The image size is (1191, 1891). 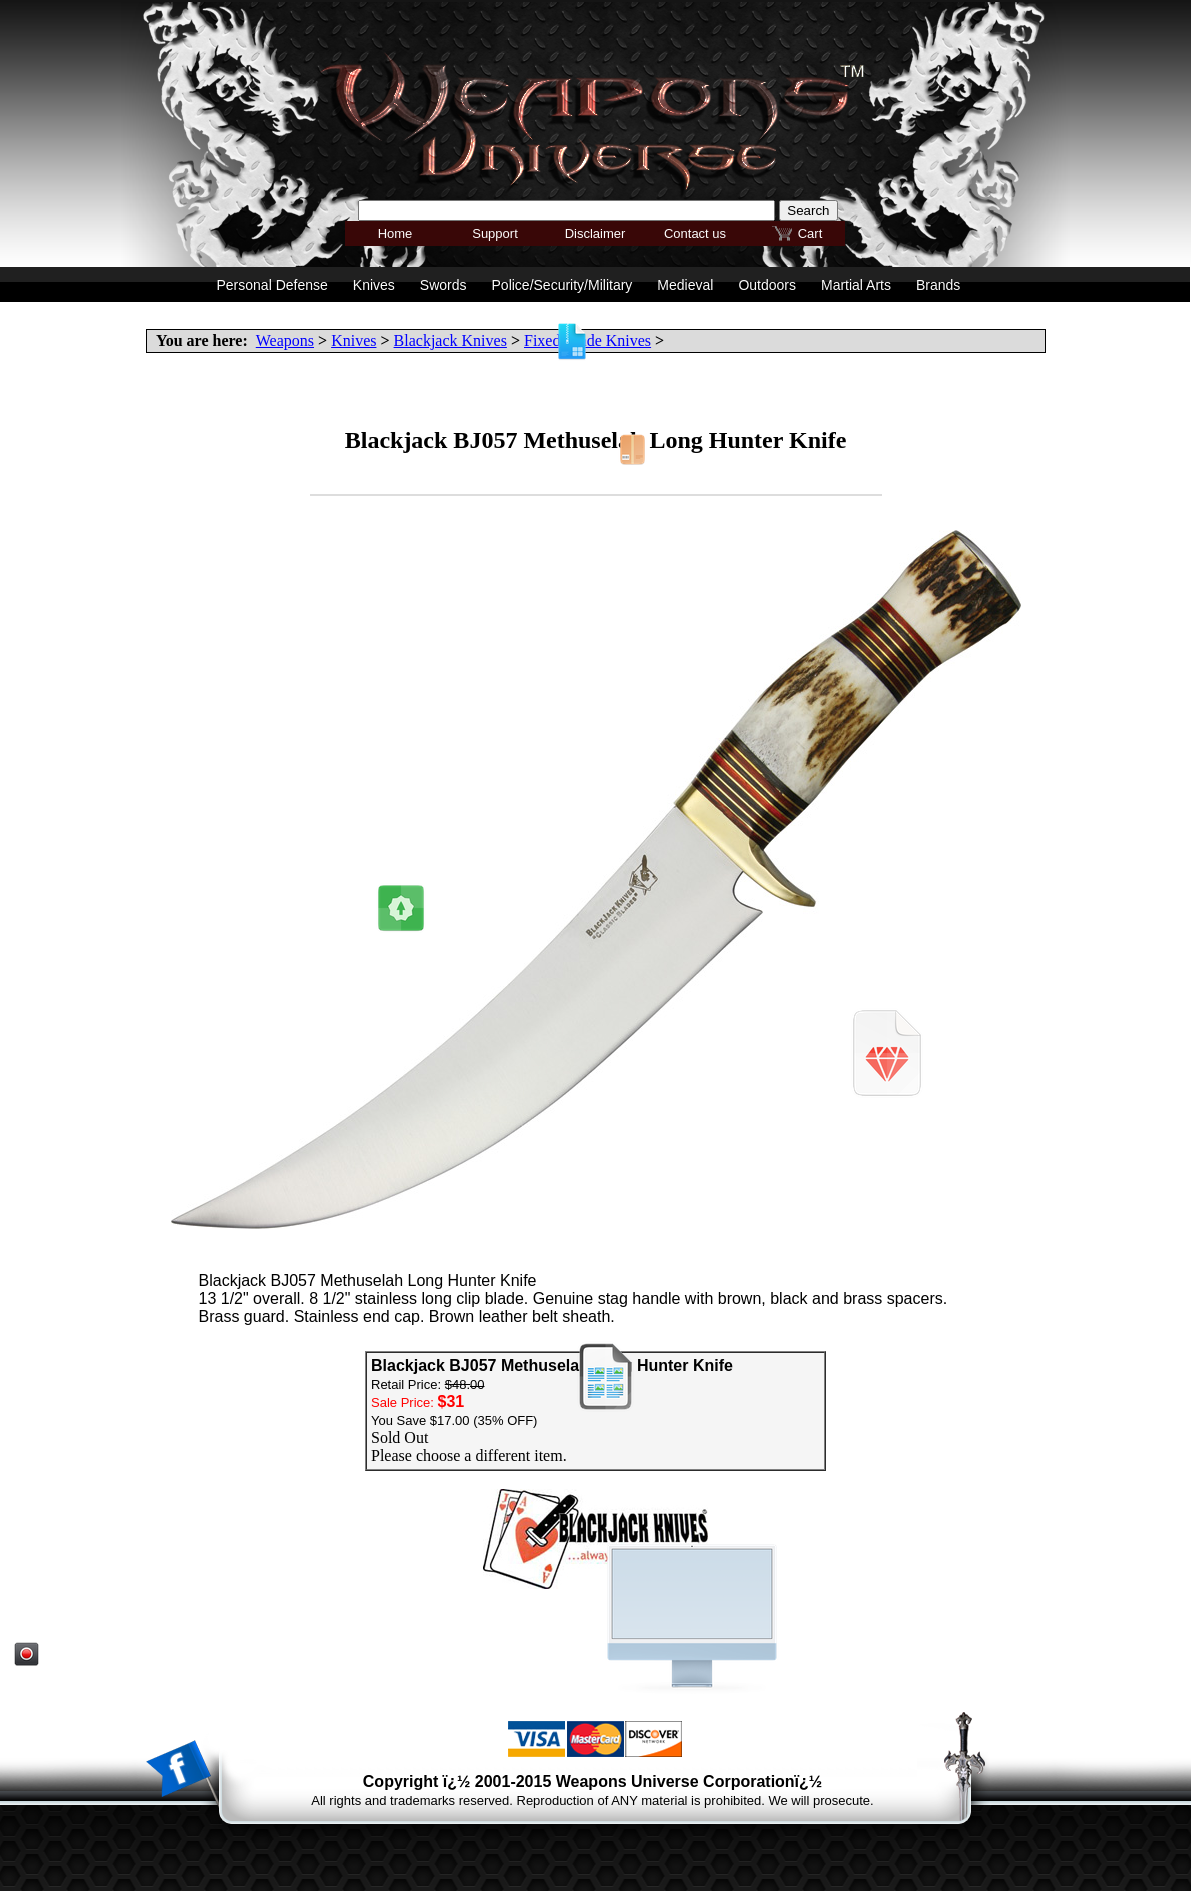 What do you see at coordinates (572, 342) in the screenshot?
I see `windows imaging format archive file` at bounding box center [572, 342].